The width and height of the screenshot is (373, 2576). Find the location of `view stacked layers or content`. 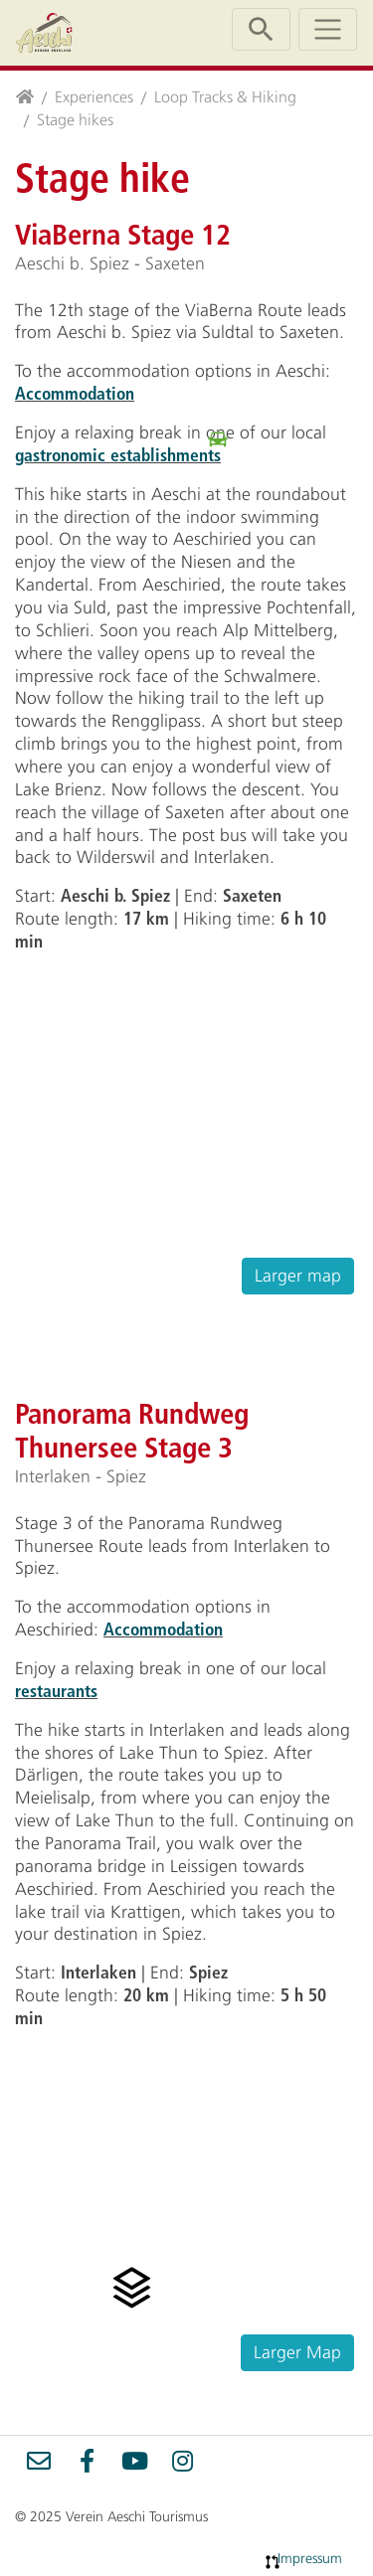

view stacked layers or content is located at coordinates (131, 2288).